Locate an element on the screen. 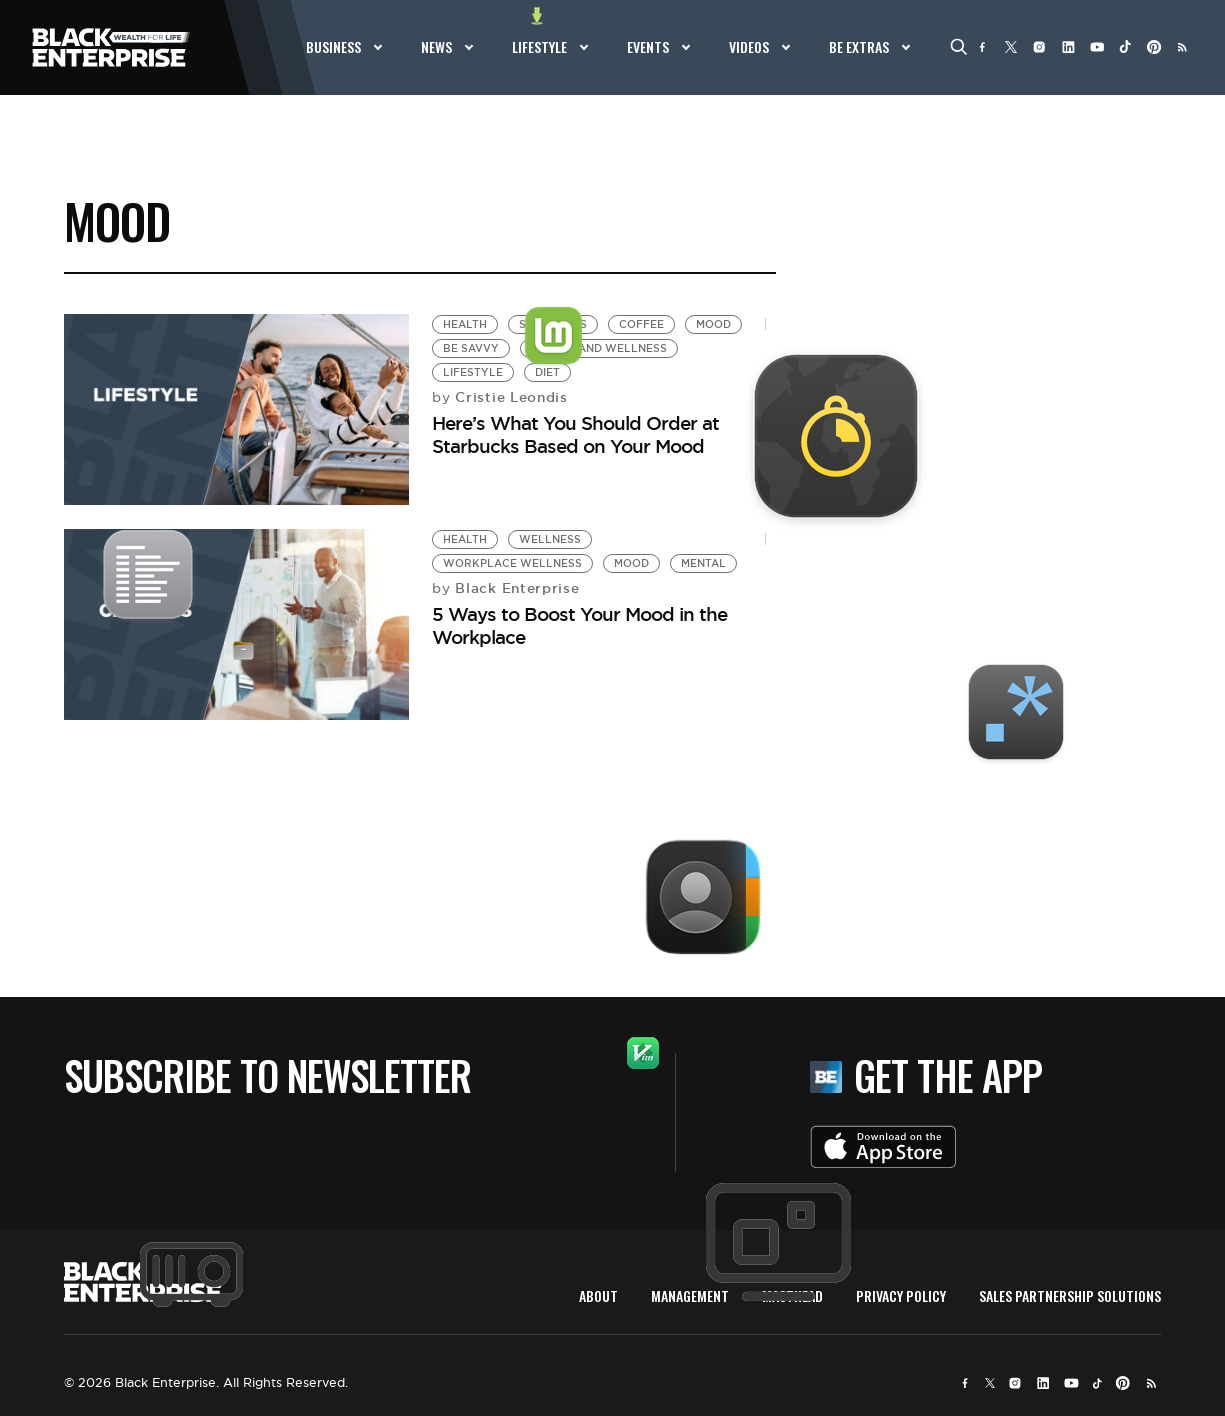  connect to an external projector or display is located at coordinates (191, 1274).